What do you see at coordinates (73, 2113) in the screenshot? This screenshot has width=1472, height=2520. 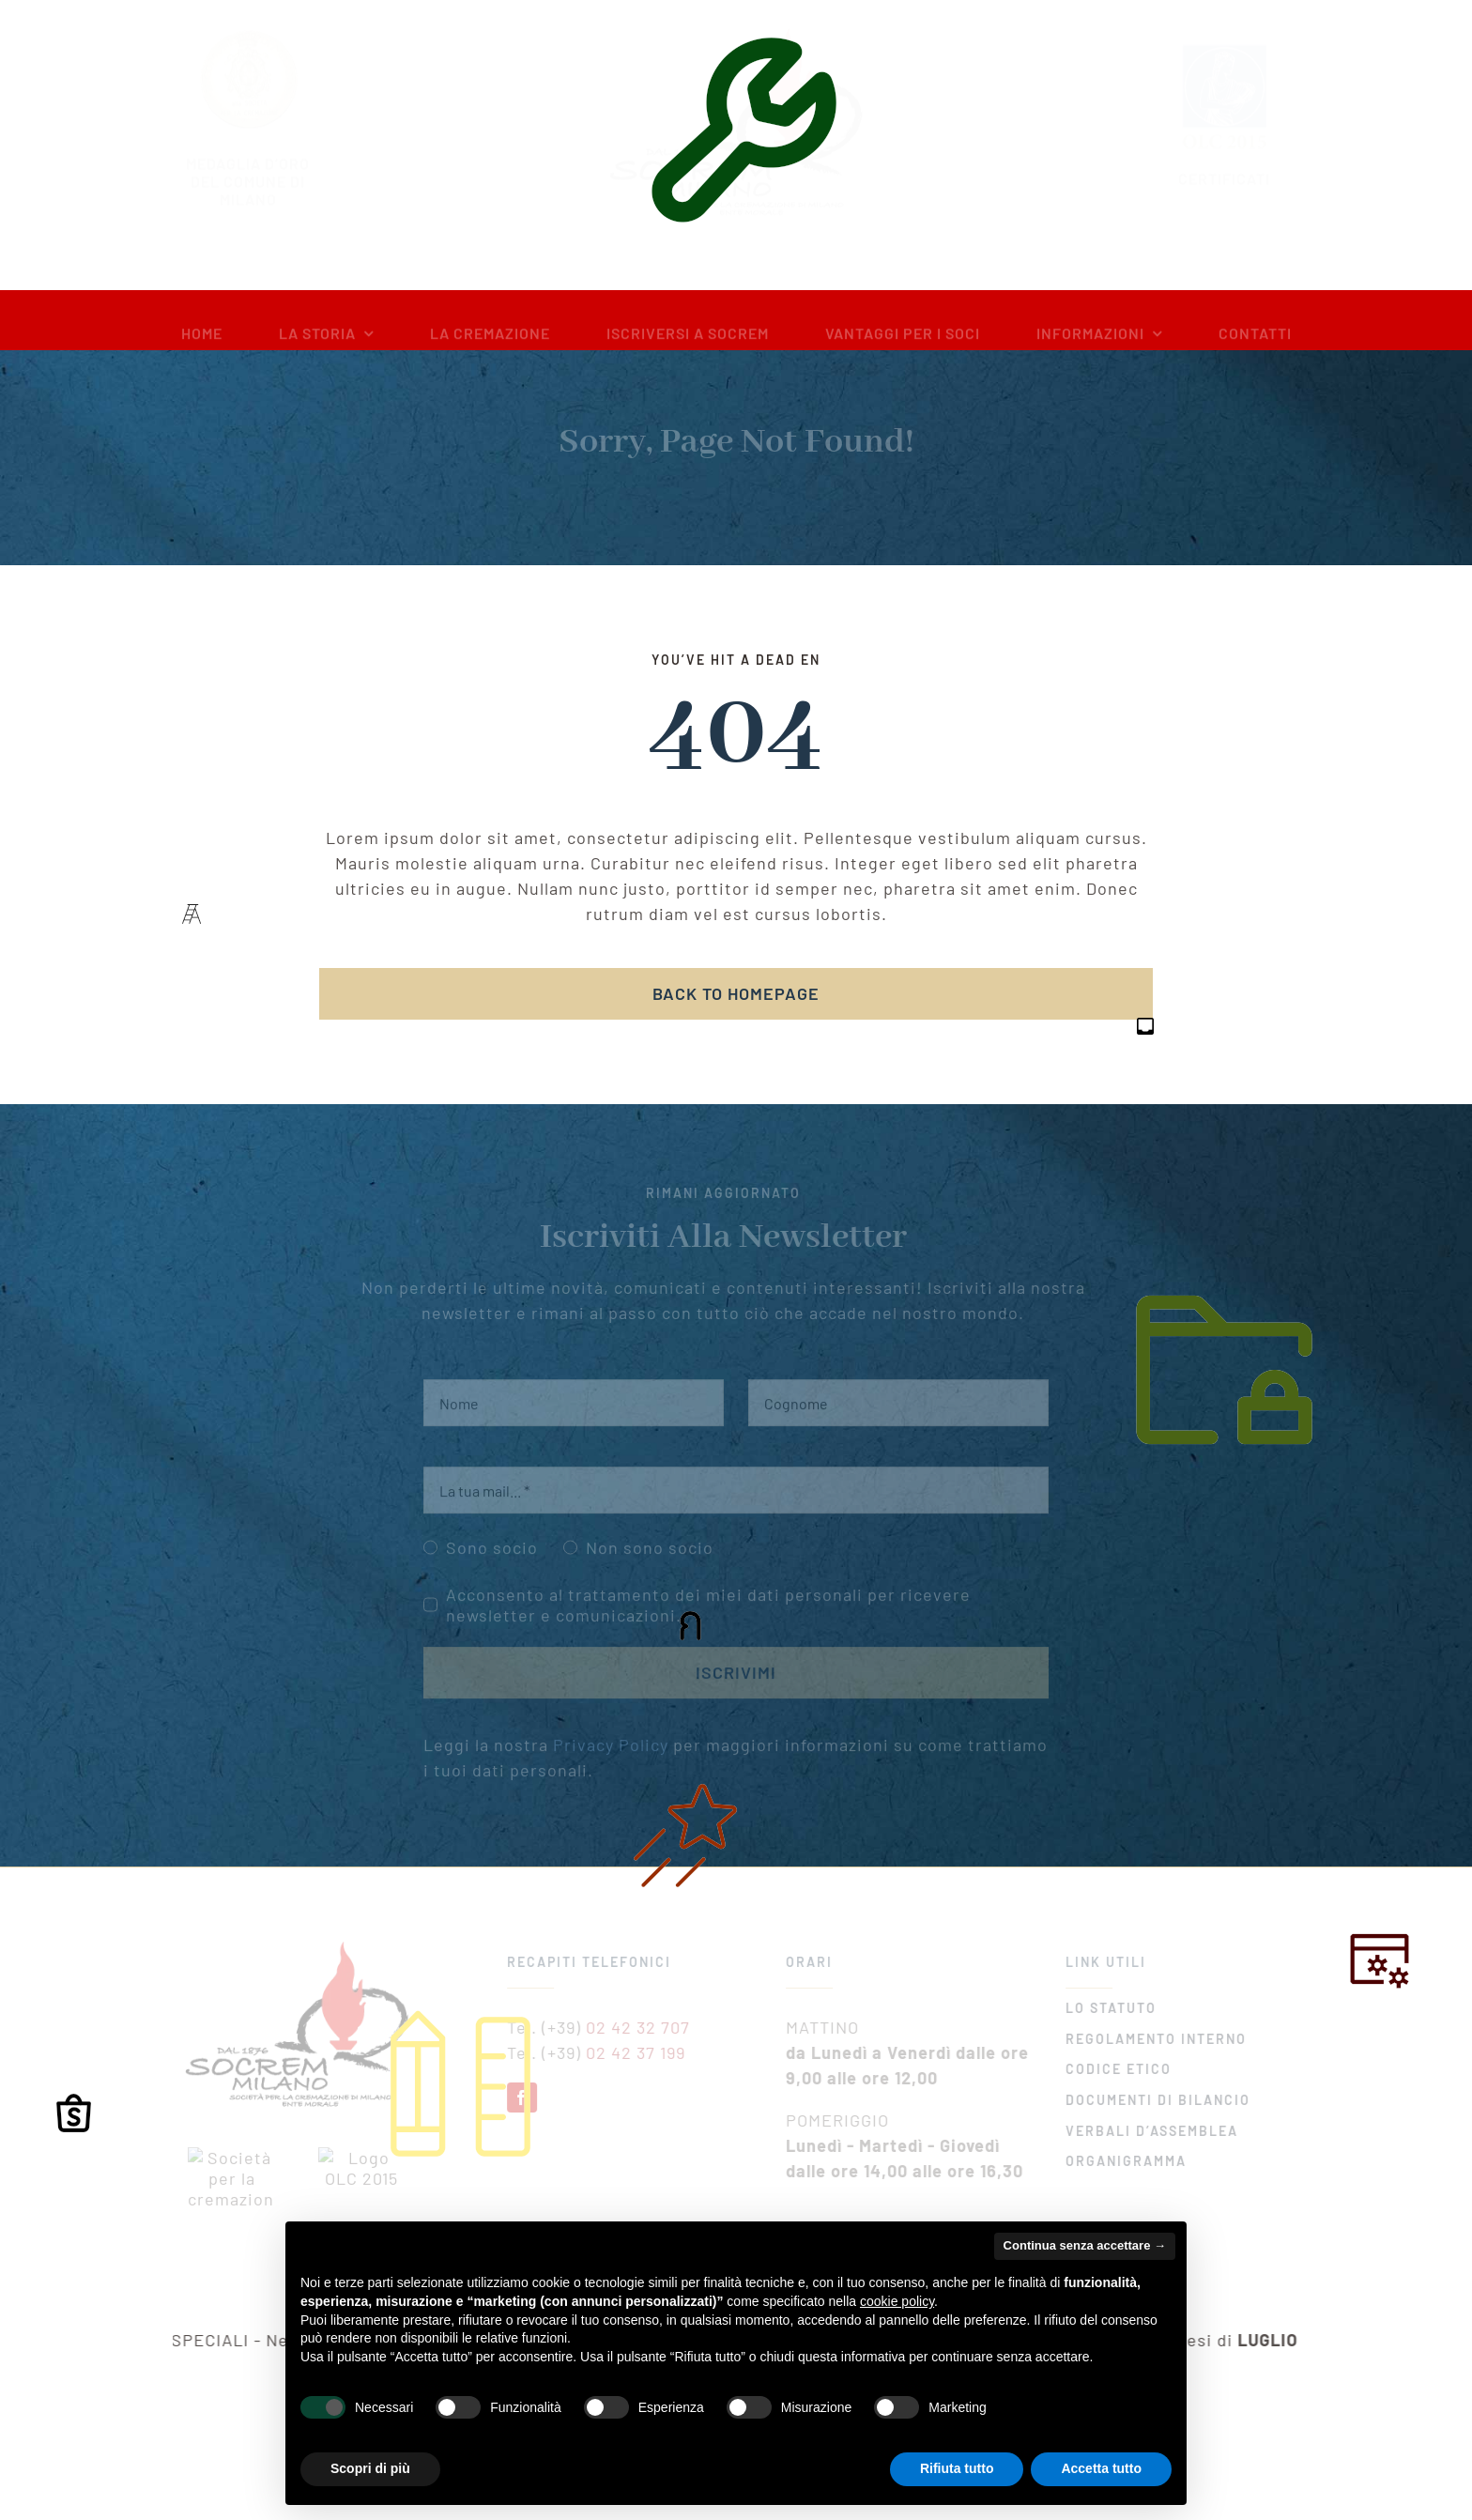 I see `open the Shopee shopping app` at bounding box center [73, 2113].